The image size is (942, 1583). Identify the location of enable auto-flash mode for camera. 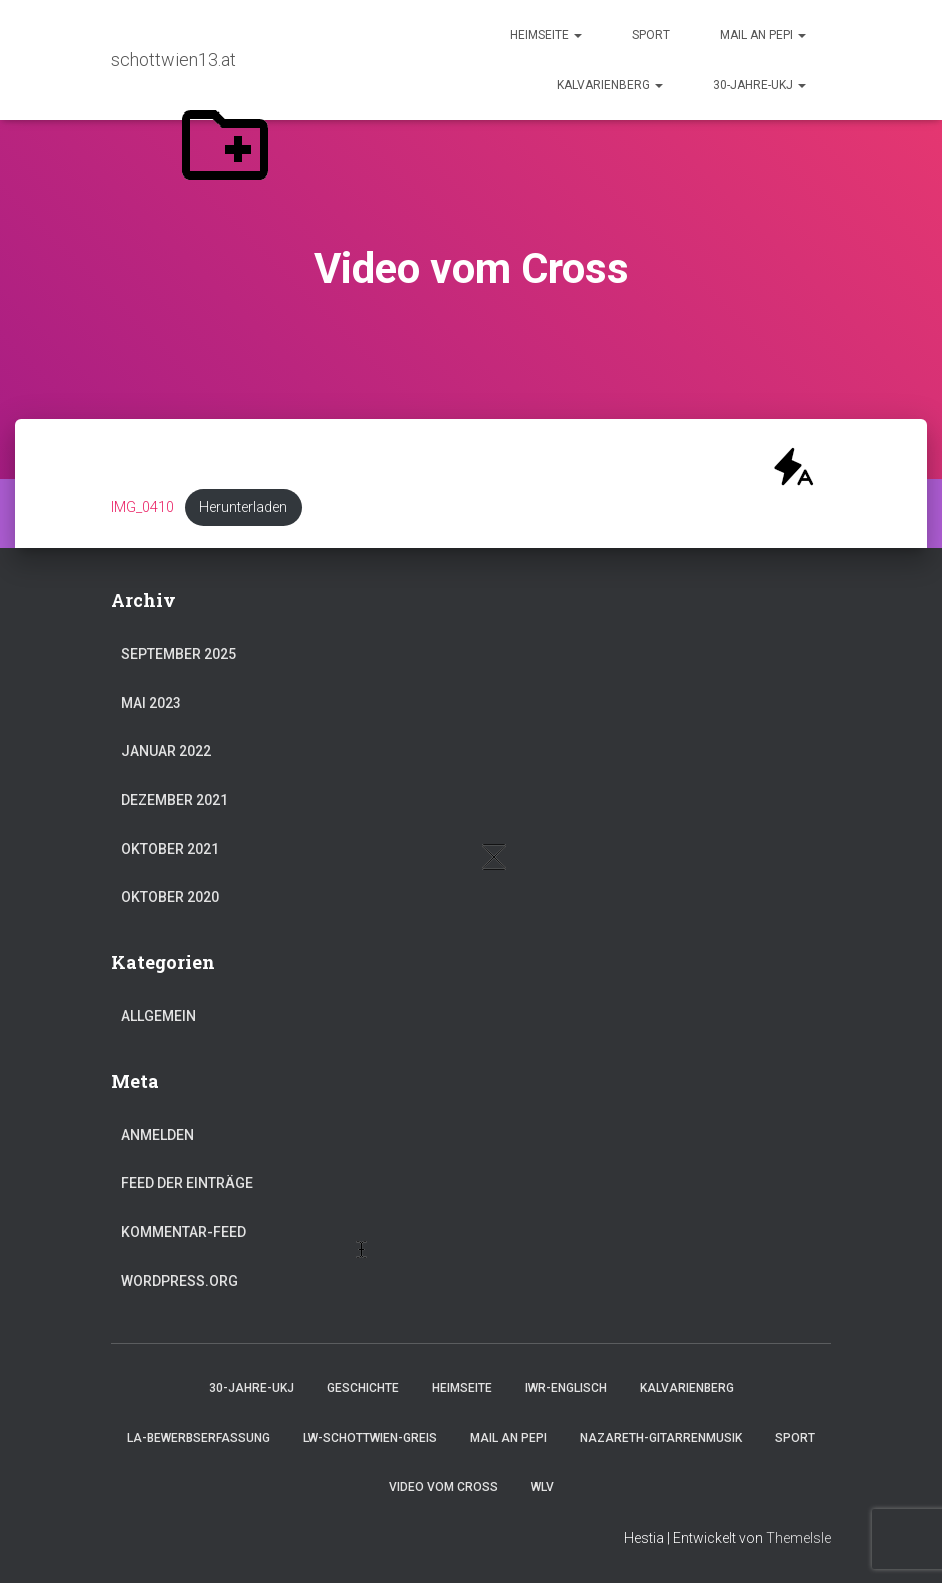
(793, 468).